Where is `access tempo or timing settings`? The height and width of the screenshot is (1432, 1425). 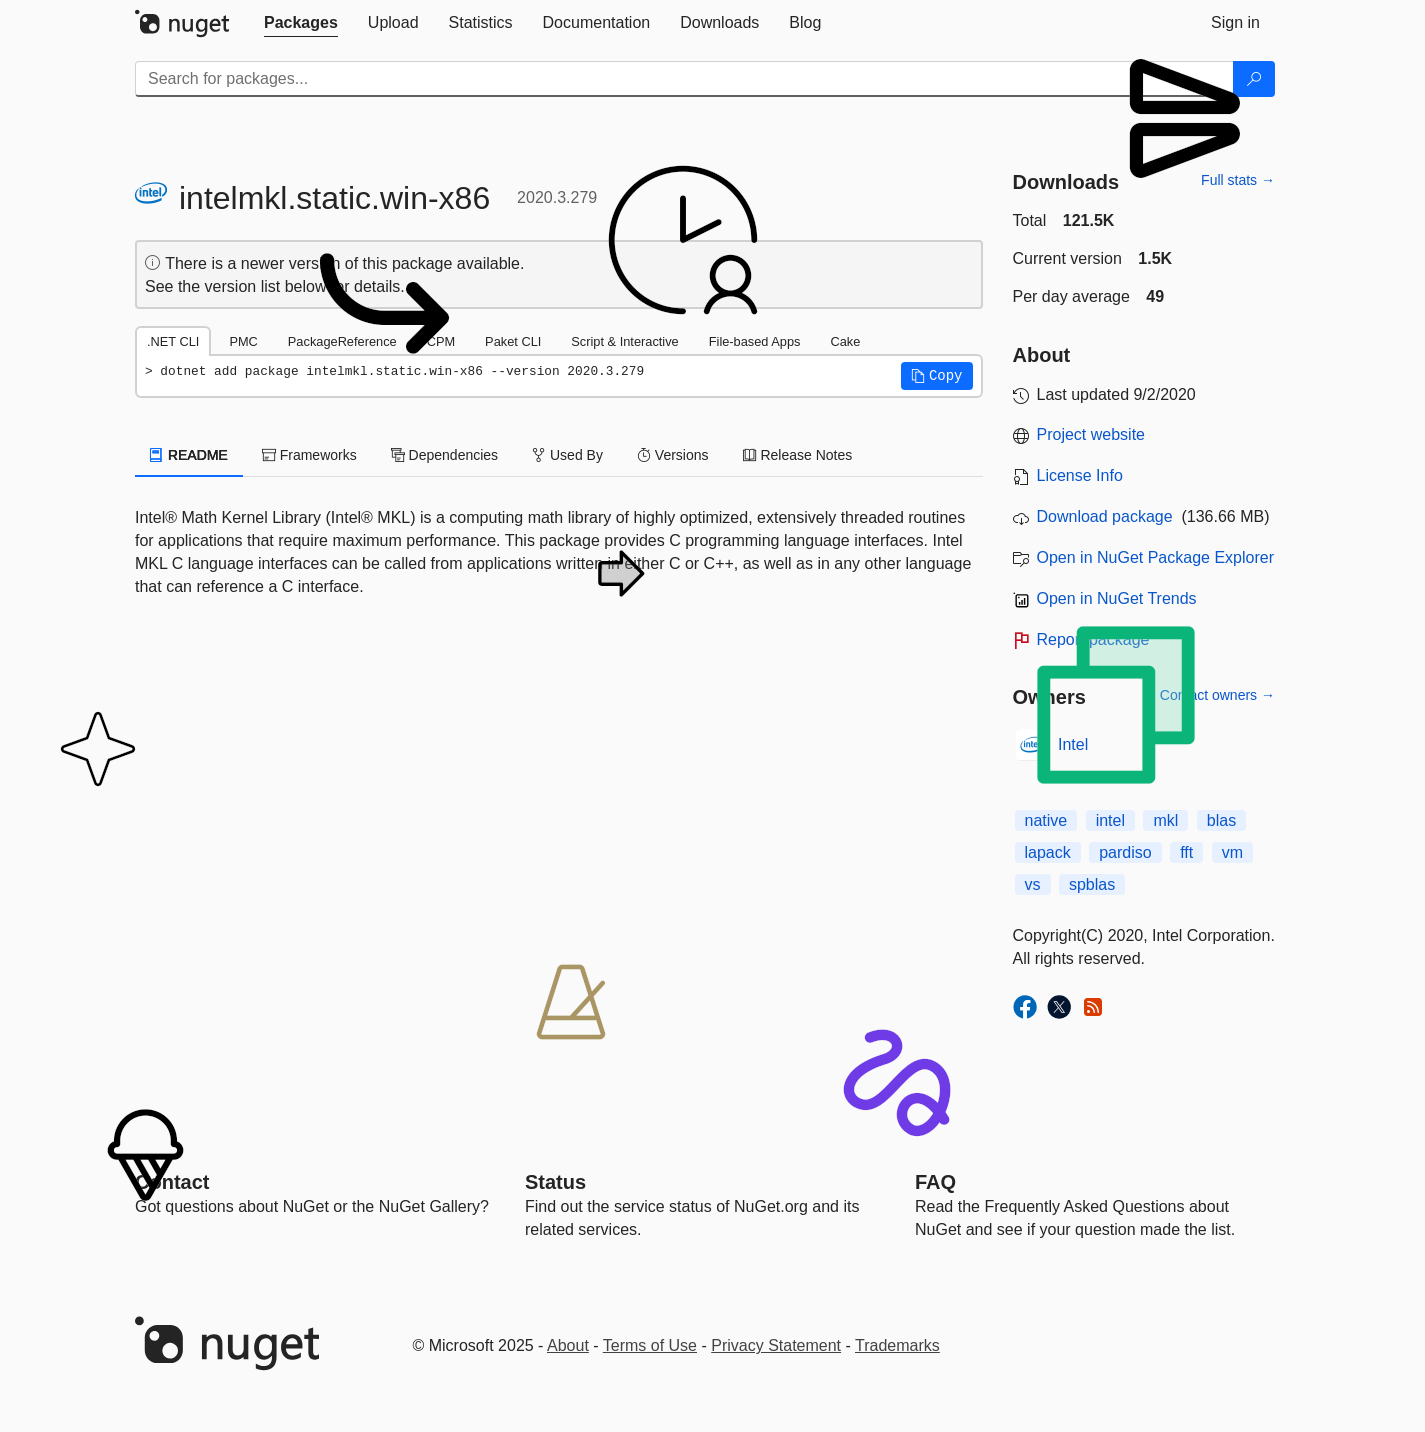
access tempo or timing settings is located at coordinates (571, 1002).